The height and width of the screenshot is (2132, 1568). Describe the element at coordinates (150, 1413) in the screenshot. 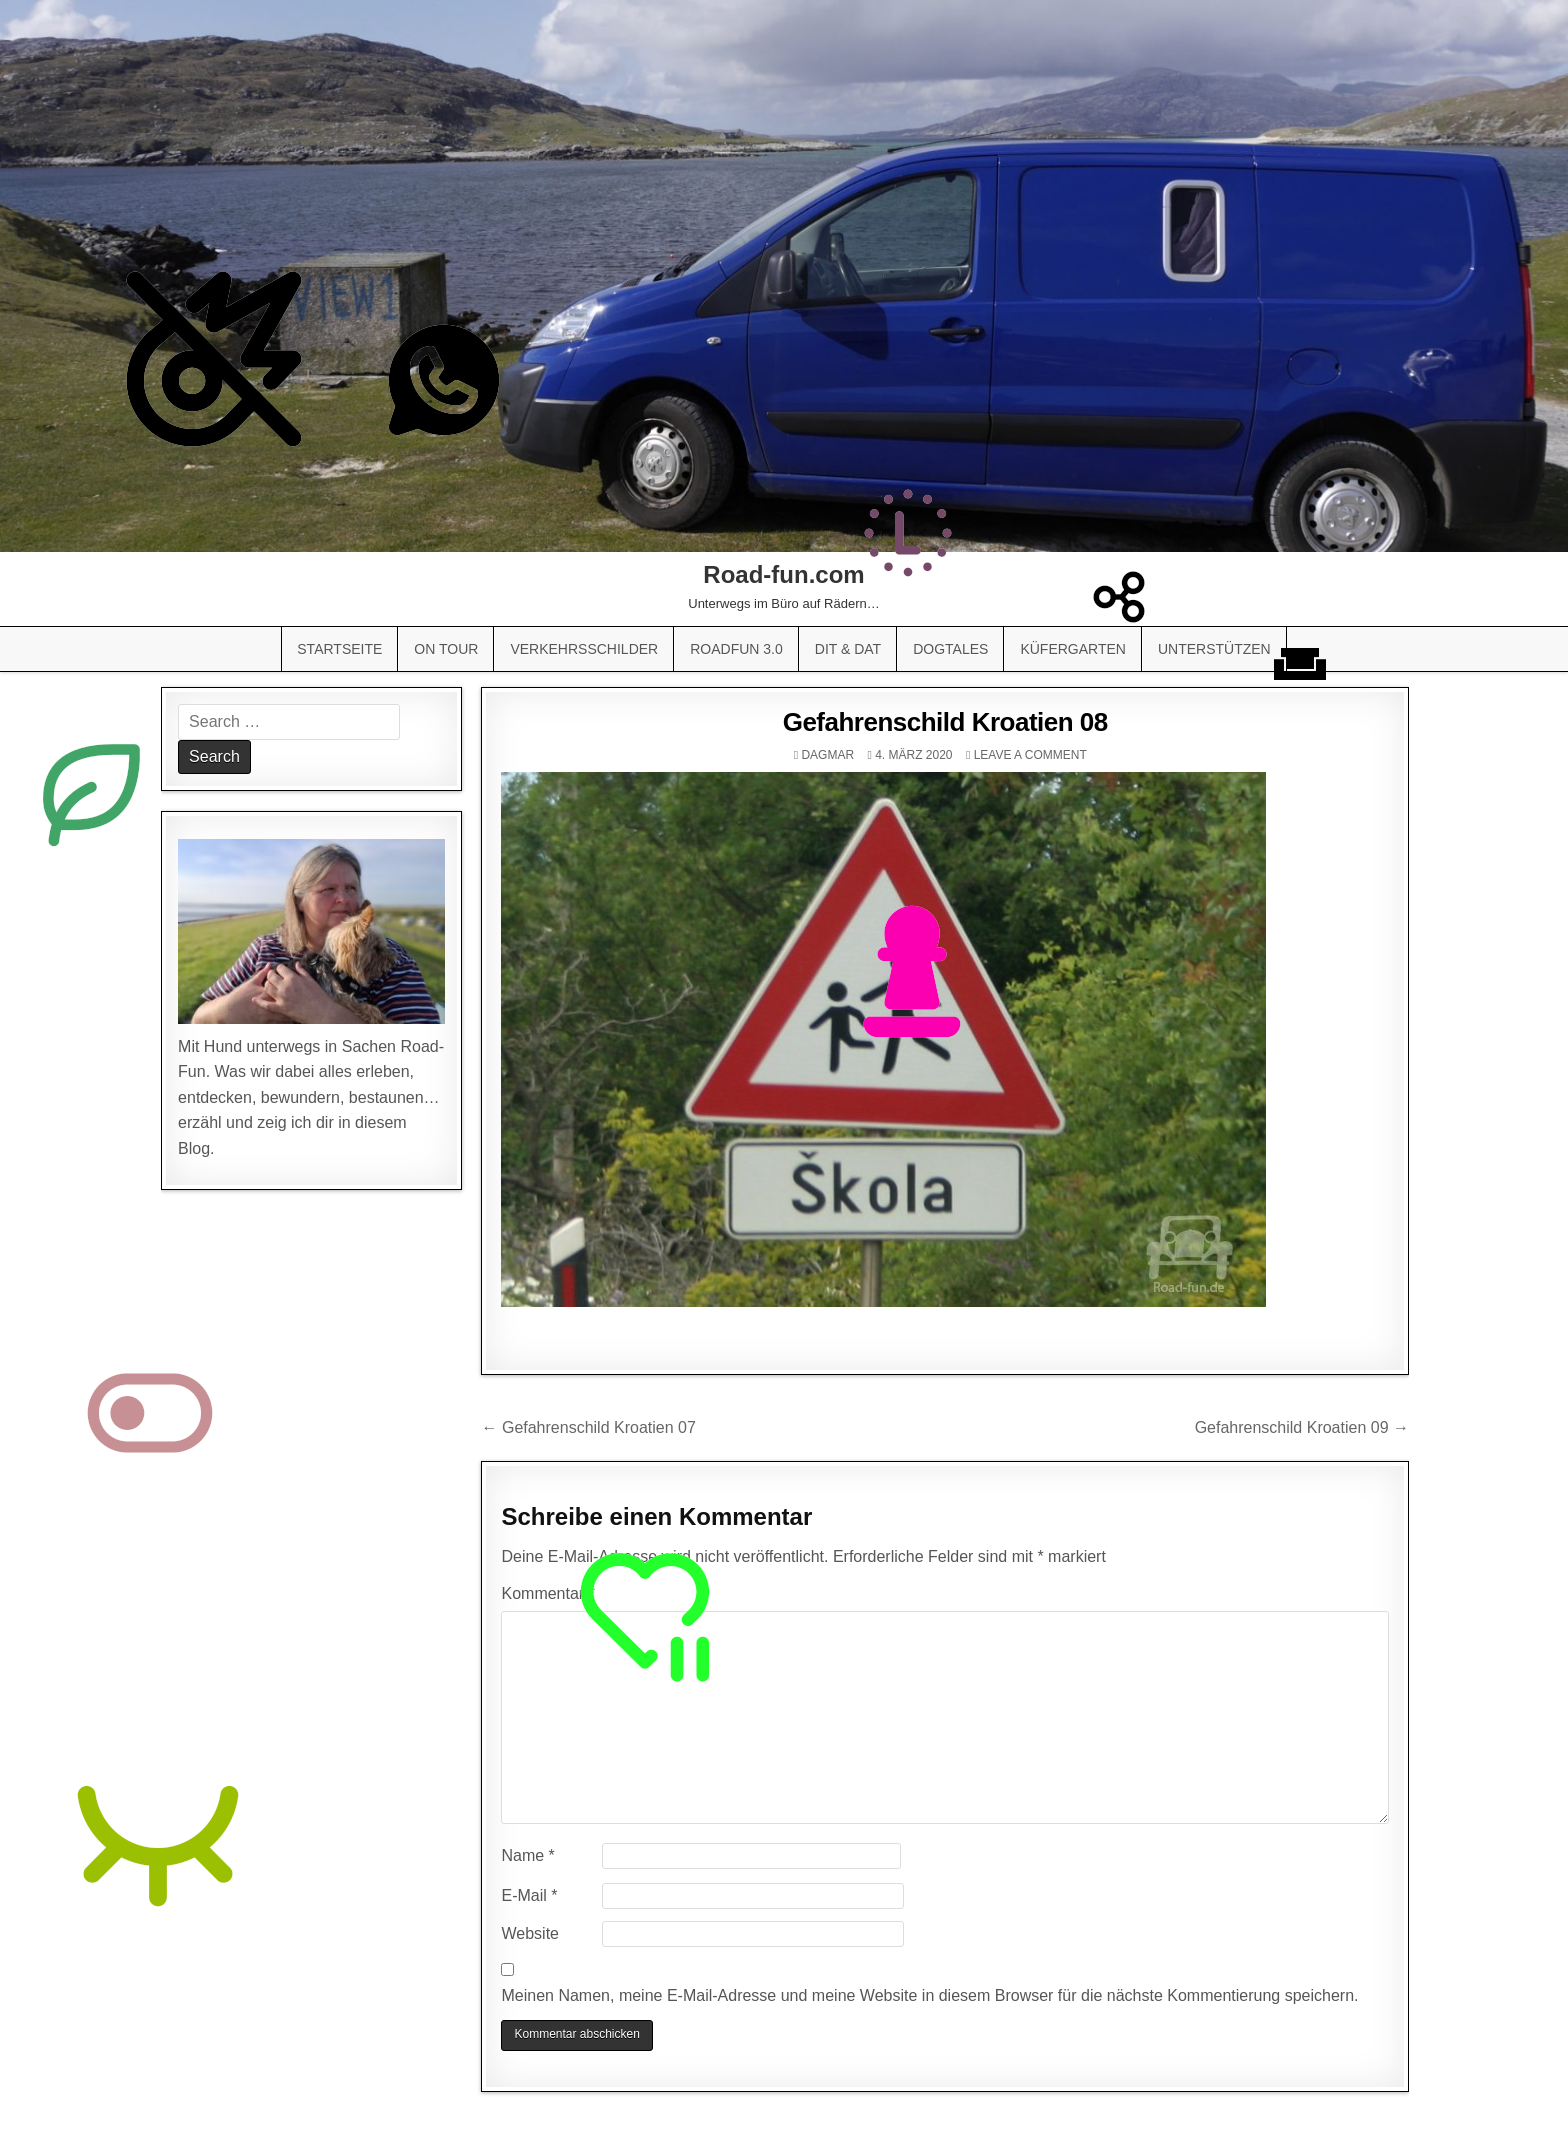

I see `toggle switch in off position` at that location.